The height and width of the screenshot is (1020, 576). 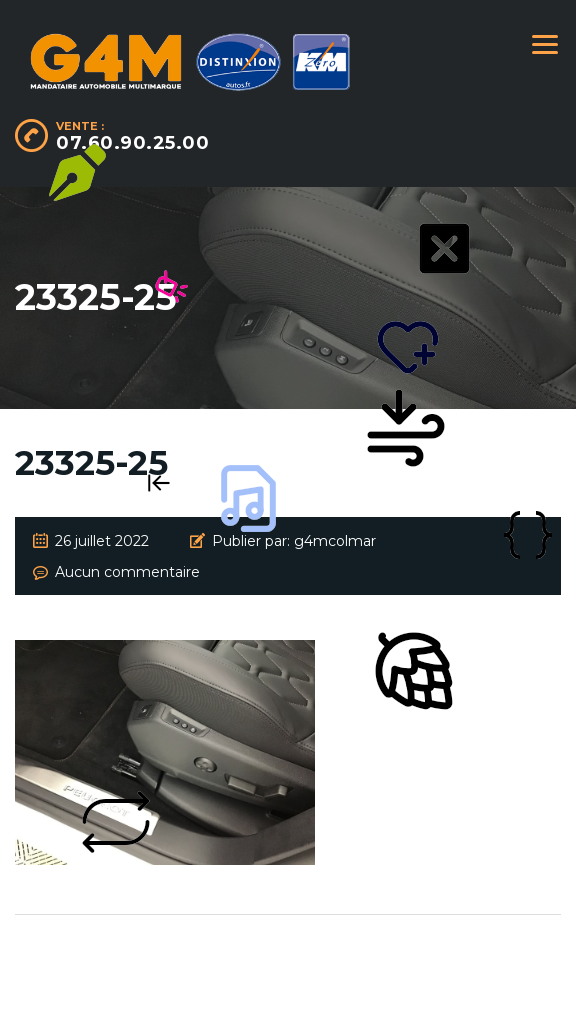 What do you see at coordinates (406, 428) in the screenshot?
I see `indicates wind direction moving downward` at bounding box center [406, 428].